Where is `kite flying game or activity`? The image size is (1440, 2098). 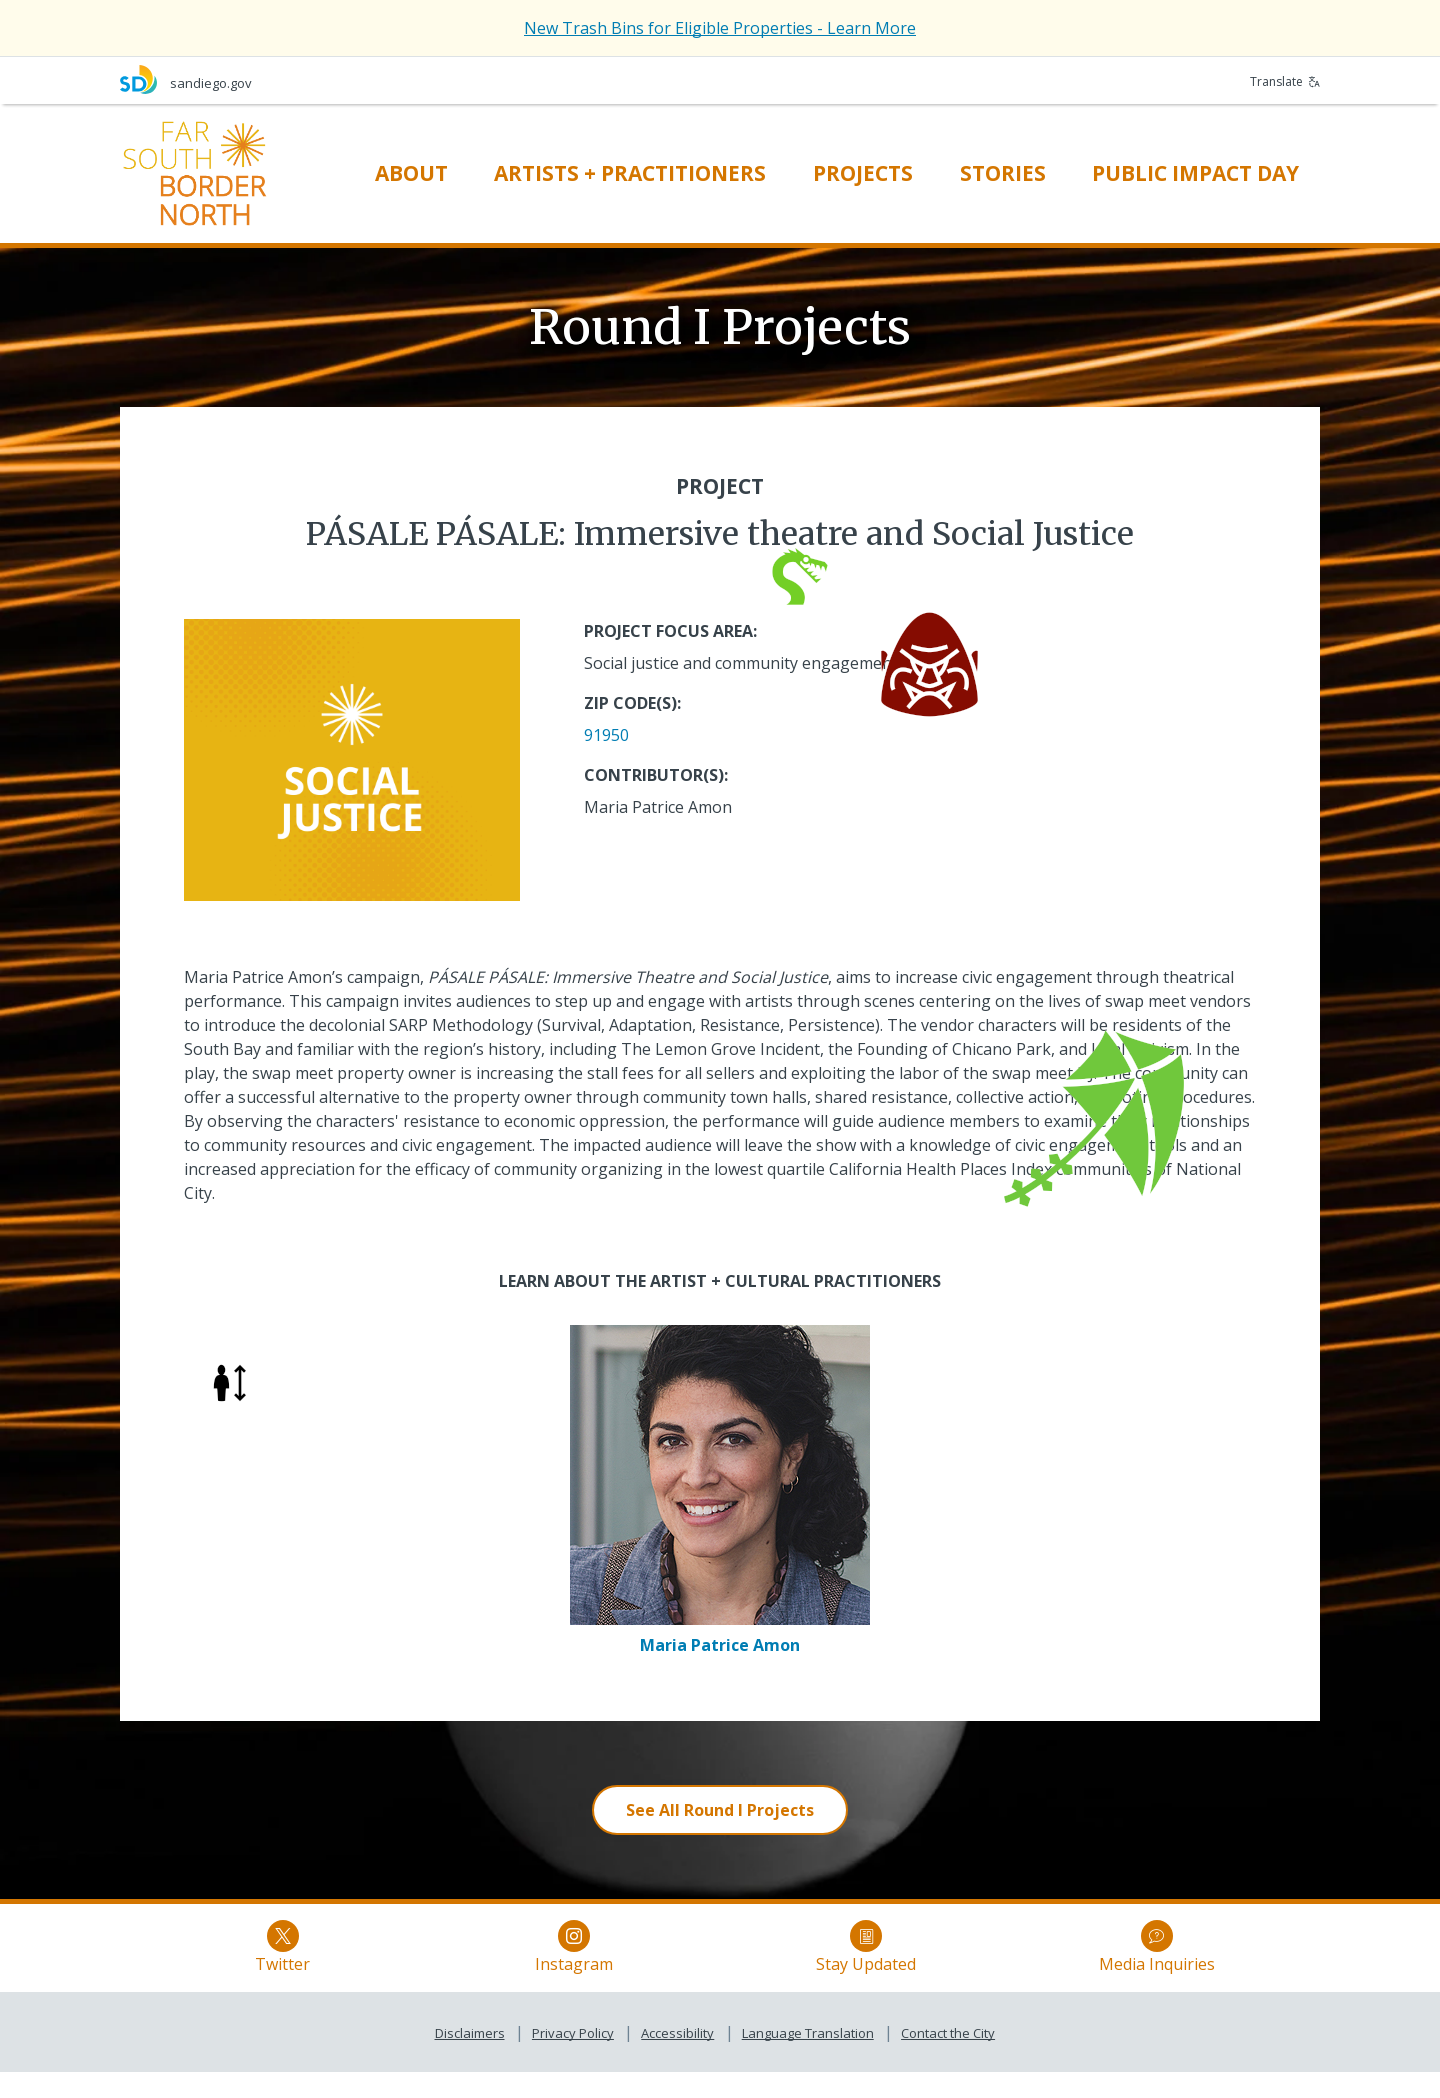
kite flying game or activity is located at coordinates (1099, 1114).